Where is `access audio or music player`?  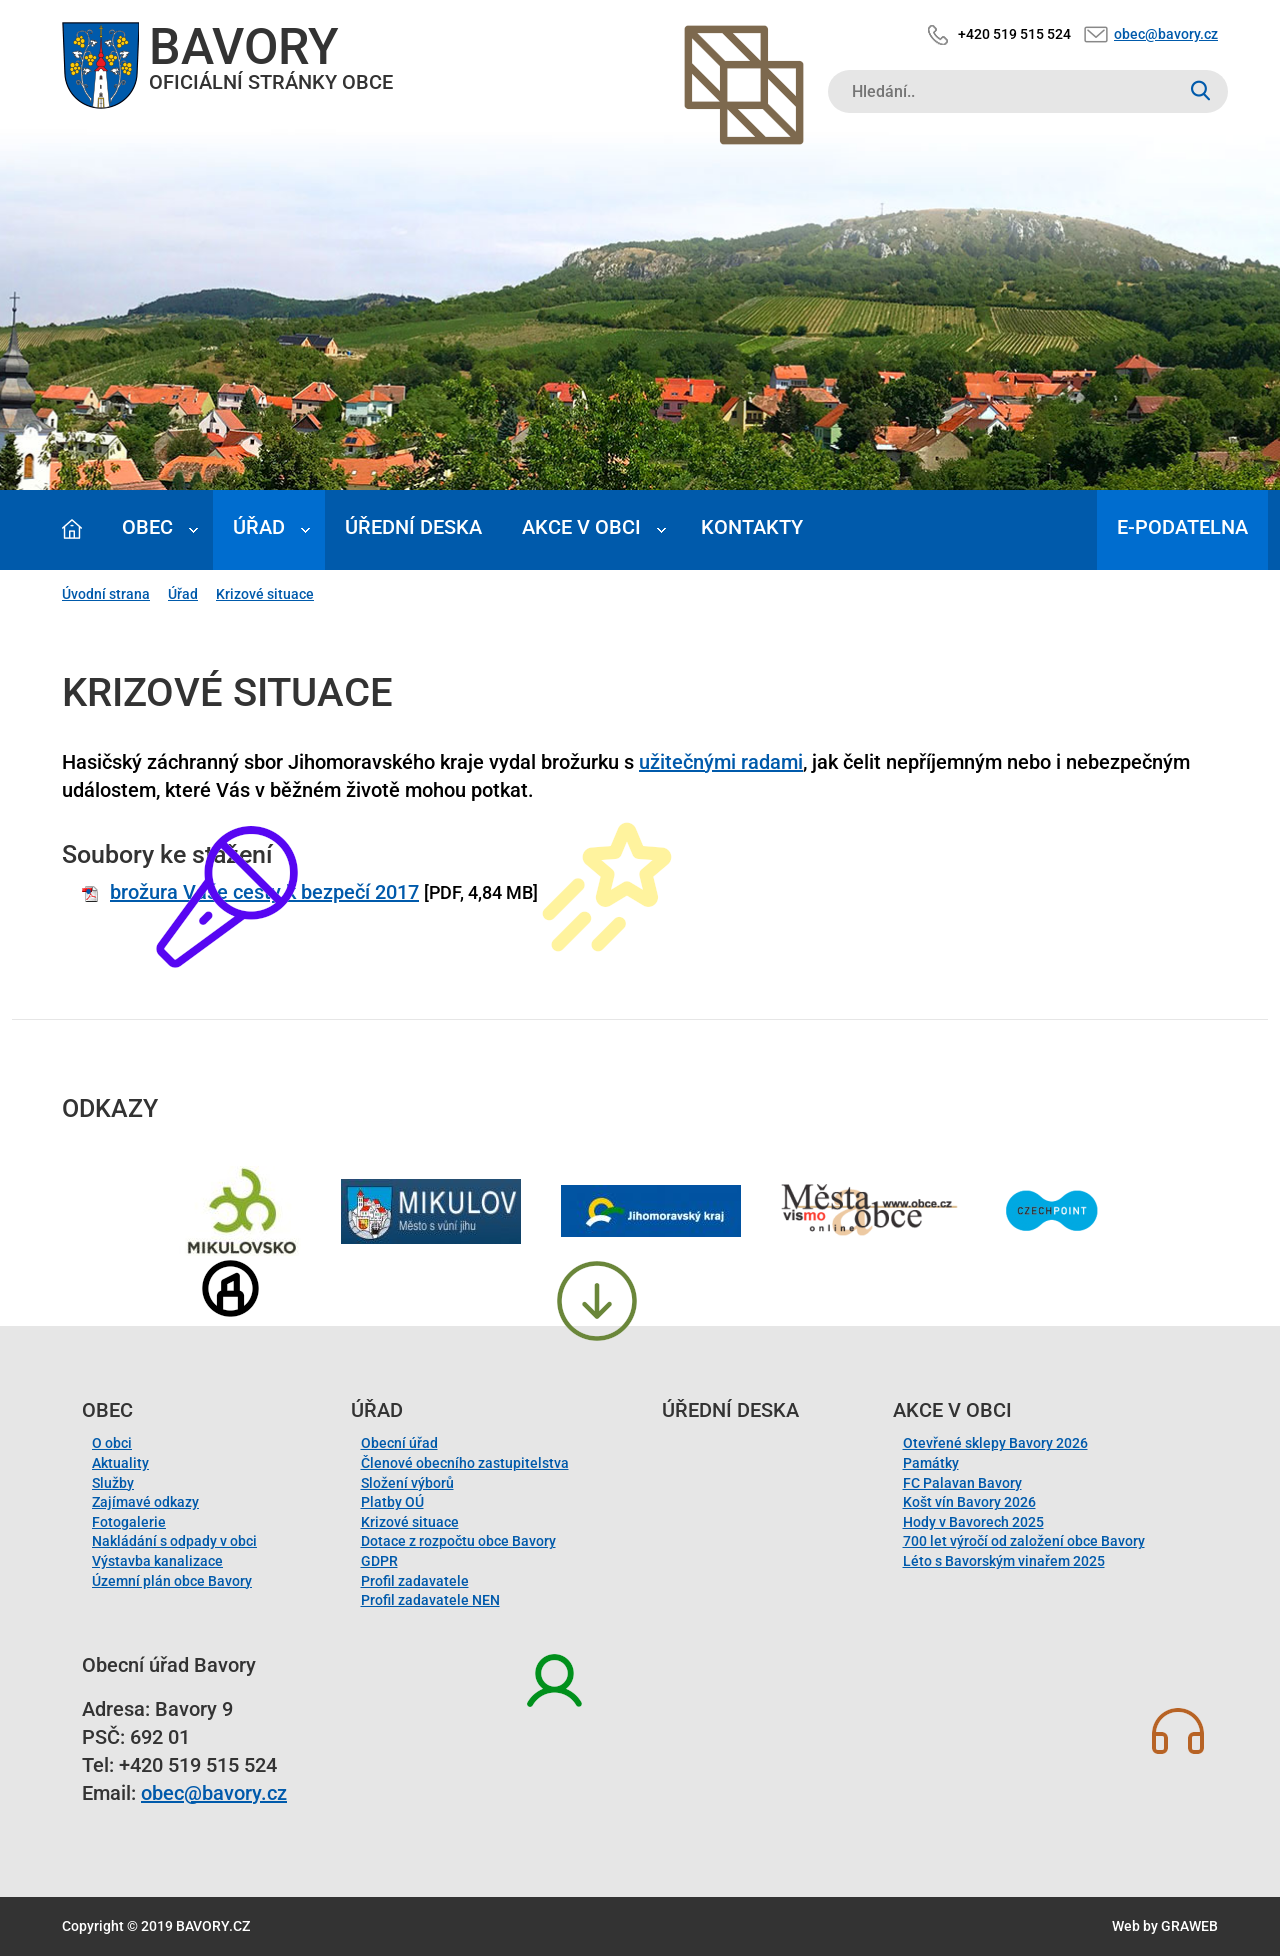 access audio or music player is located at coordinates (1178, 1734).